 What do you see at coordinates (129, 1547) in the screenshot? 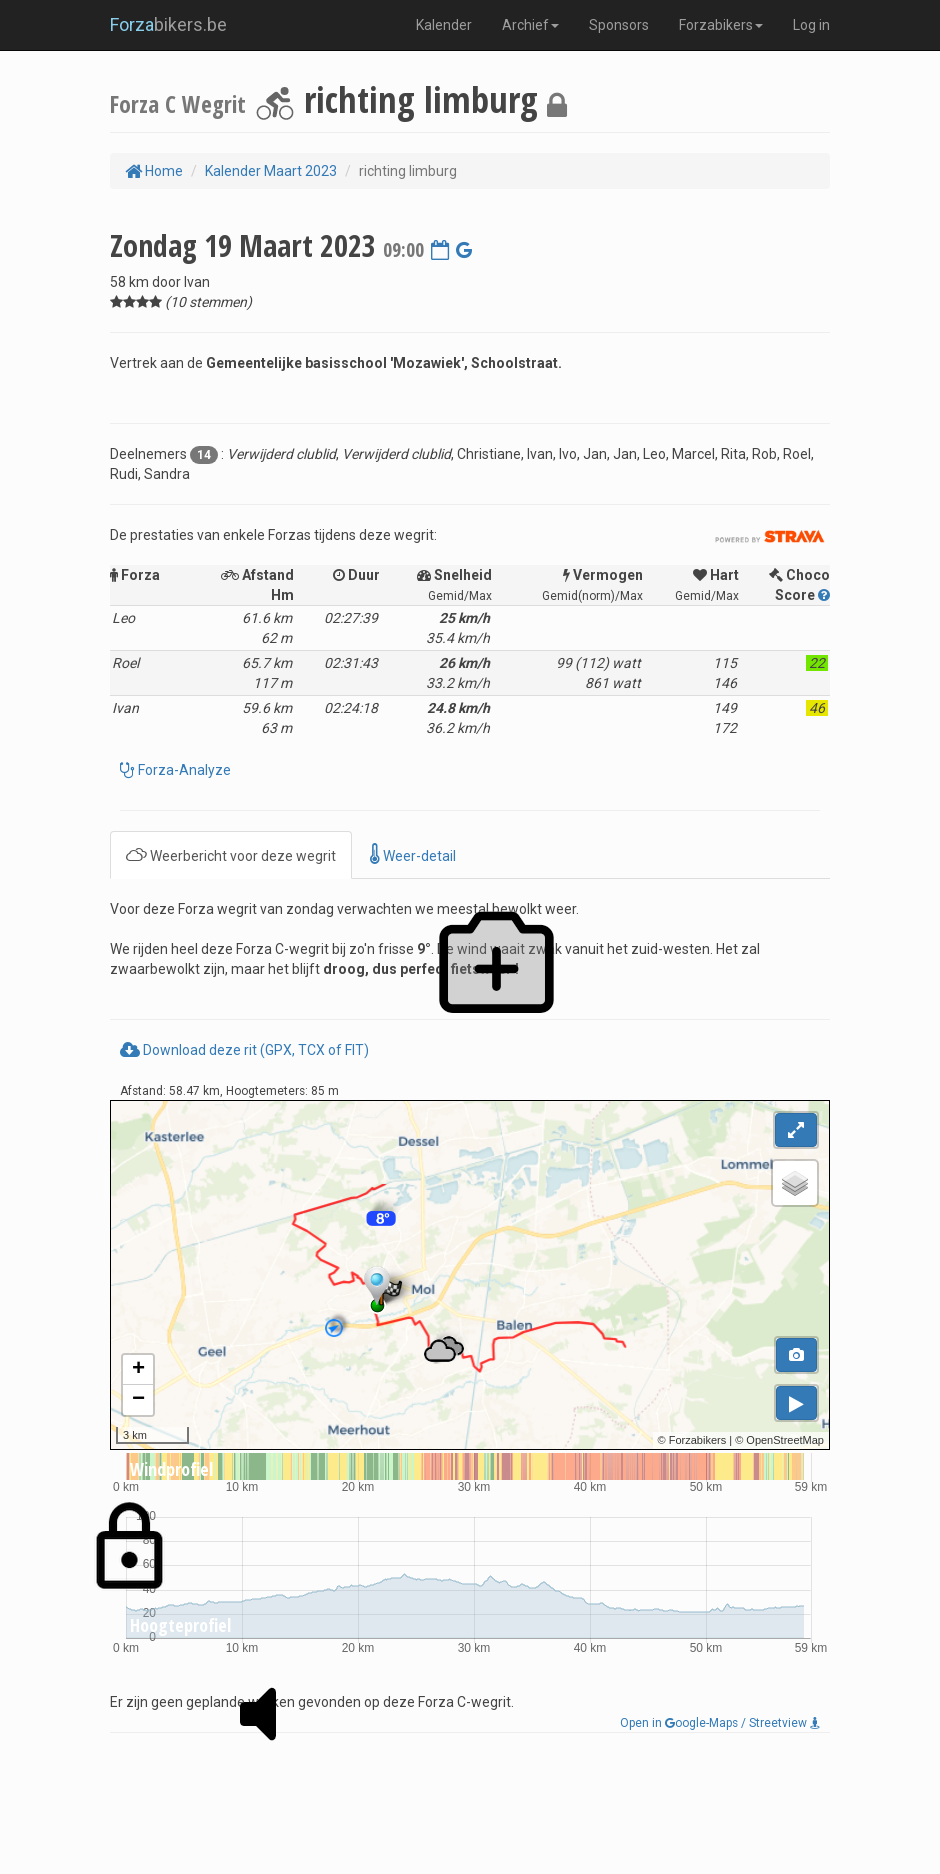
I see `lock or secure this item` at bounding box center [129, 1547].